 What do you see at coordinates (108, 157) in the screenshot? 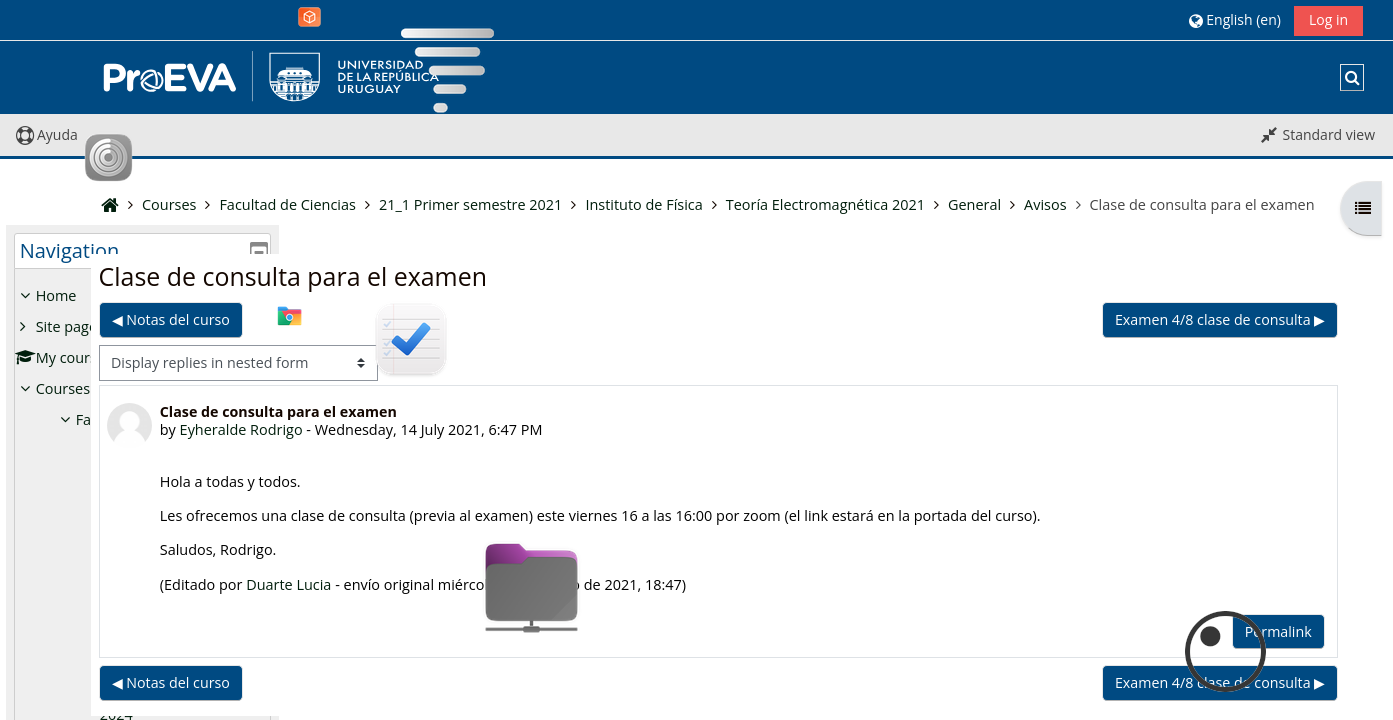
I see `open the Fitness app` at bounding box center [108, 157].